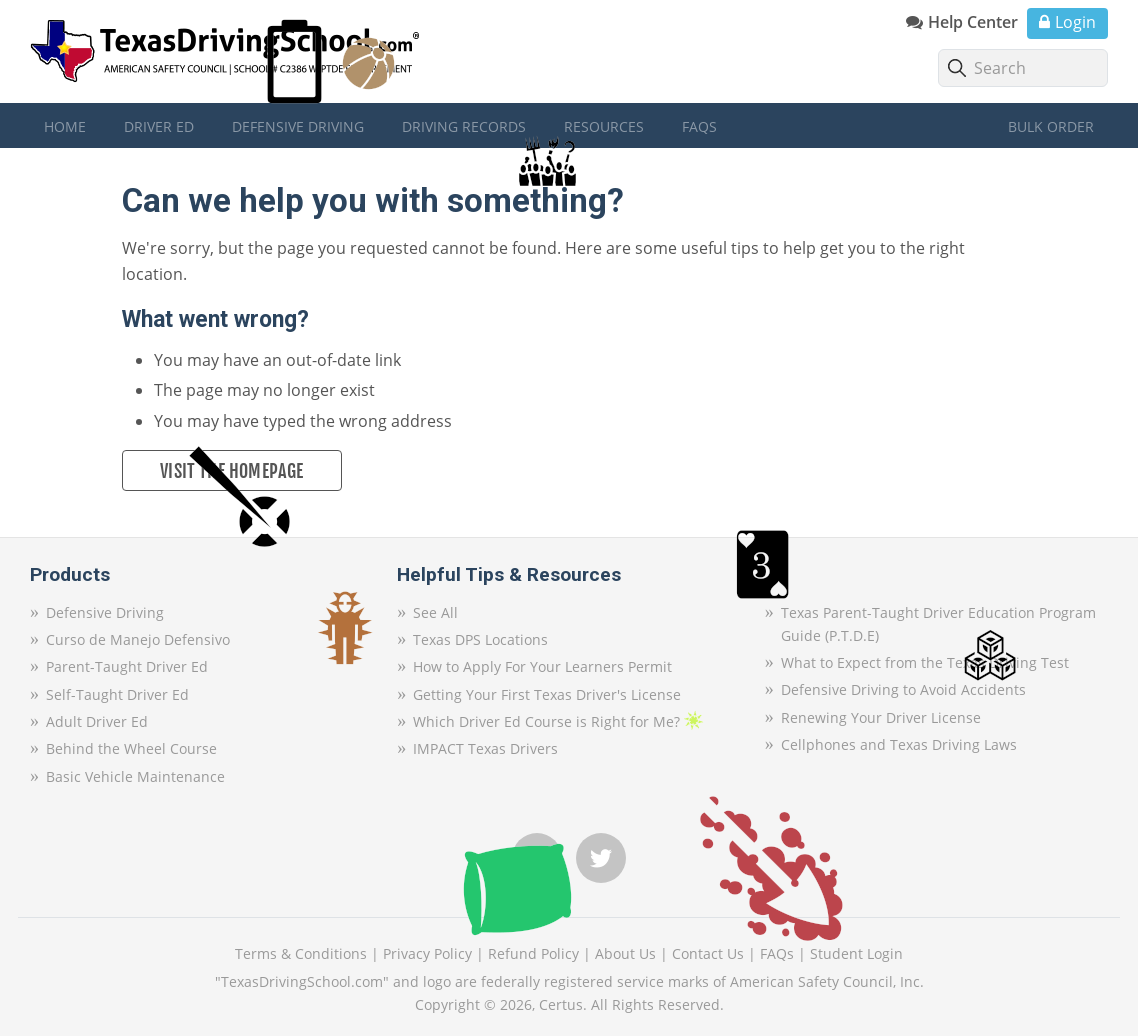  What do you see at coordinates (547, 157) in the screenshot?
I see `indicates a rebellion or protest event in-game` at bounding box center [547, 157].